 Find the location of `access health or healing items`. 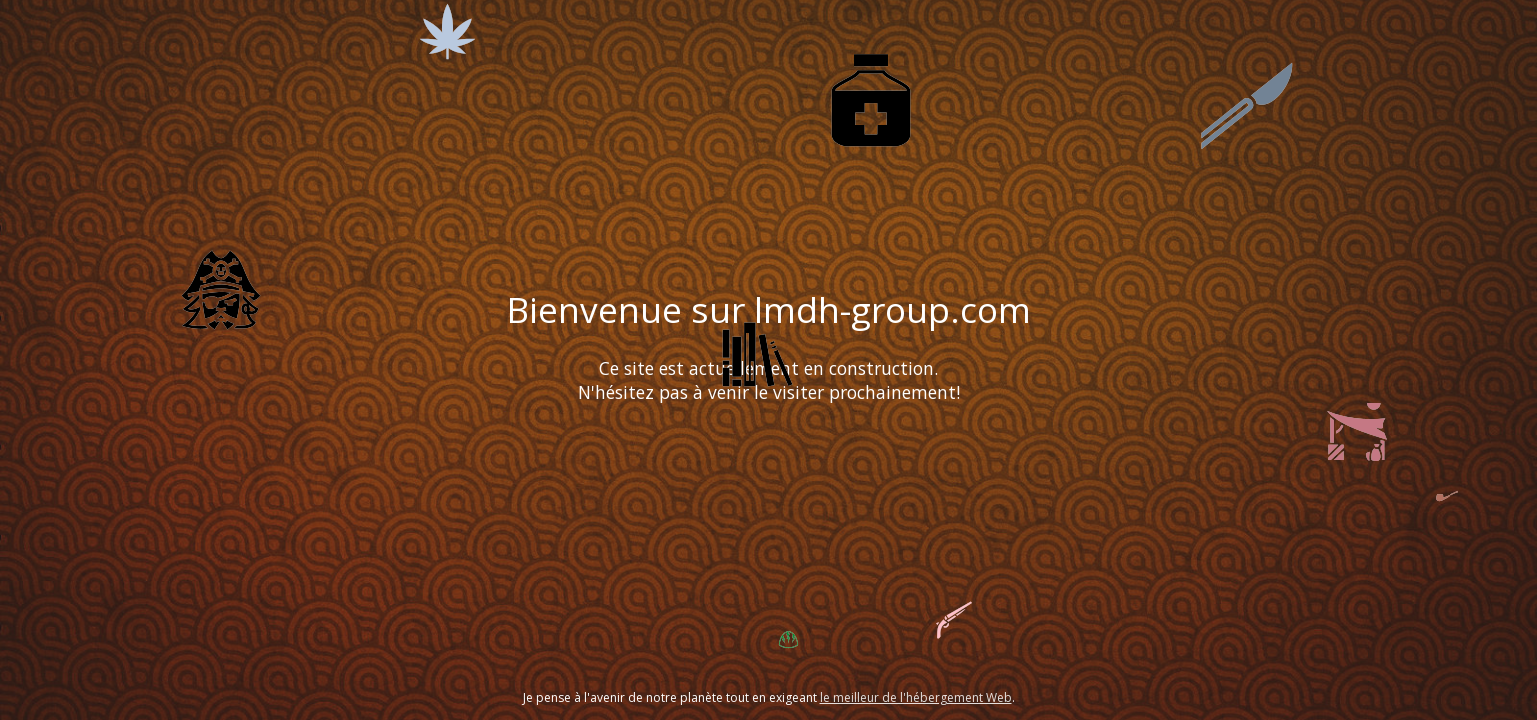

access health or healing items is located at coordinates (871, 100).